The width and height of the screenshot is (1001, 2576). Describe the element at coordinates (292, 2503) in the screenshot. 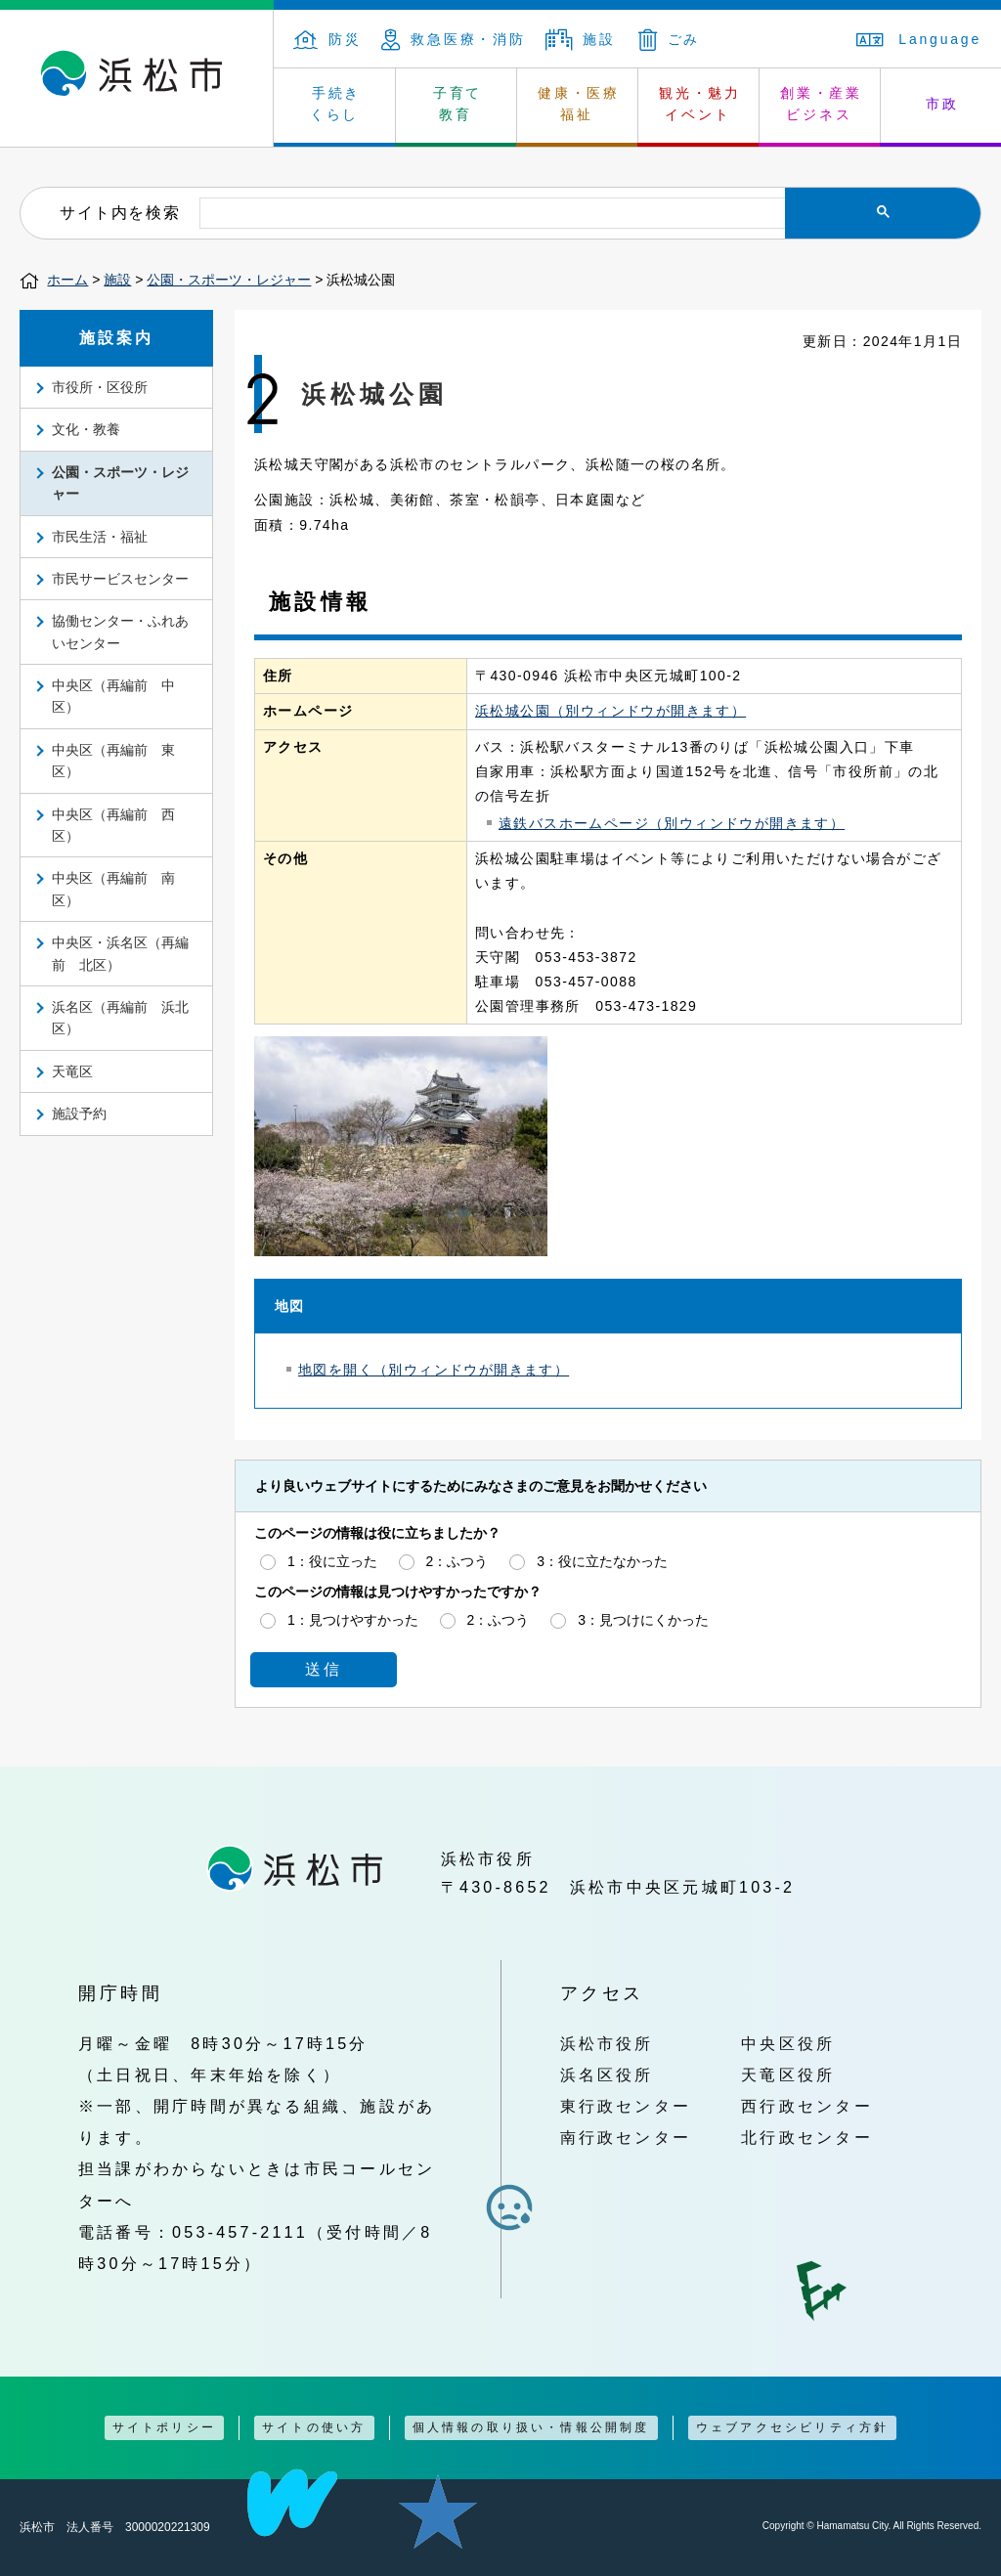

I see `open the wattpad app` at that location.